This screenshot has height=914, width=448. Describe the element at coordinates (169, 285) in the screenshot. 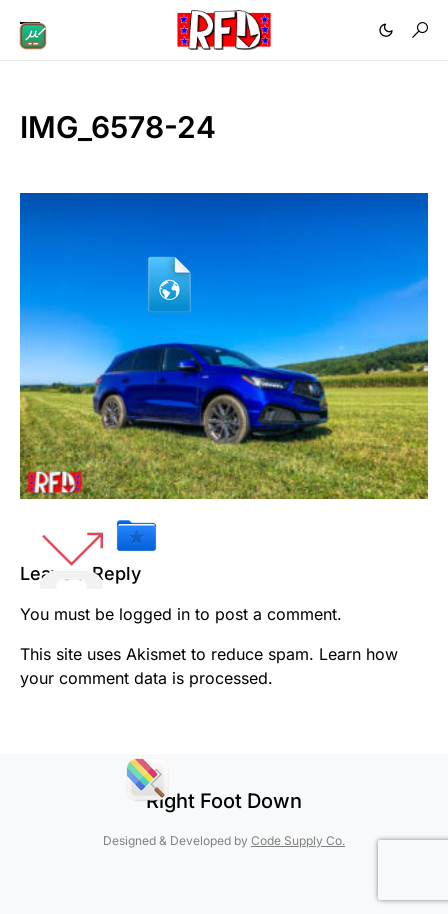

I see `a marble globe or geographic data file` at that location.